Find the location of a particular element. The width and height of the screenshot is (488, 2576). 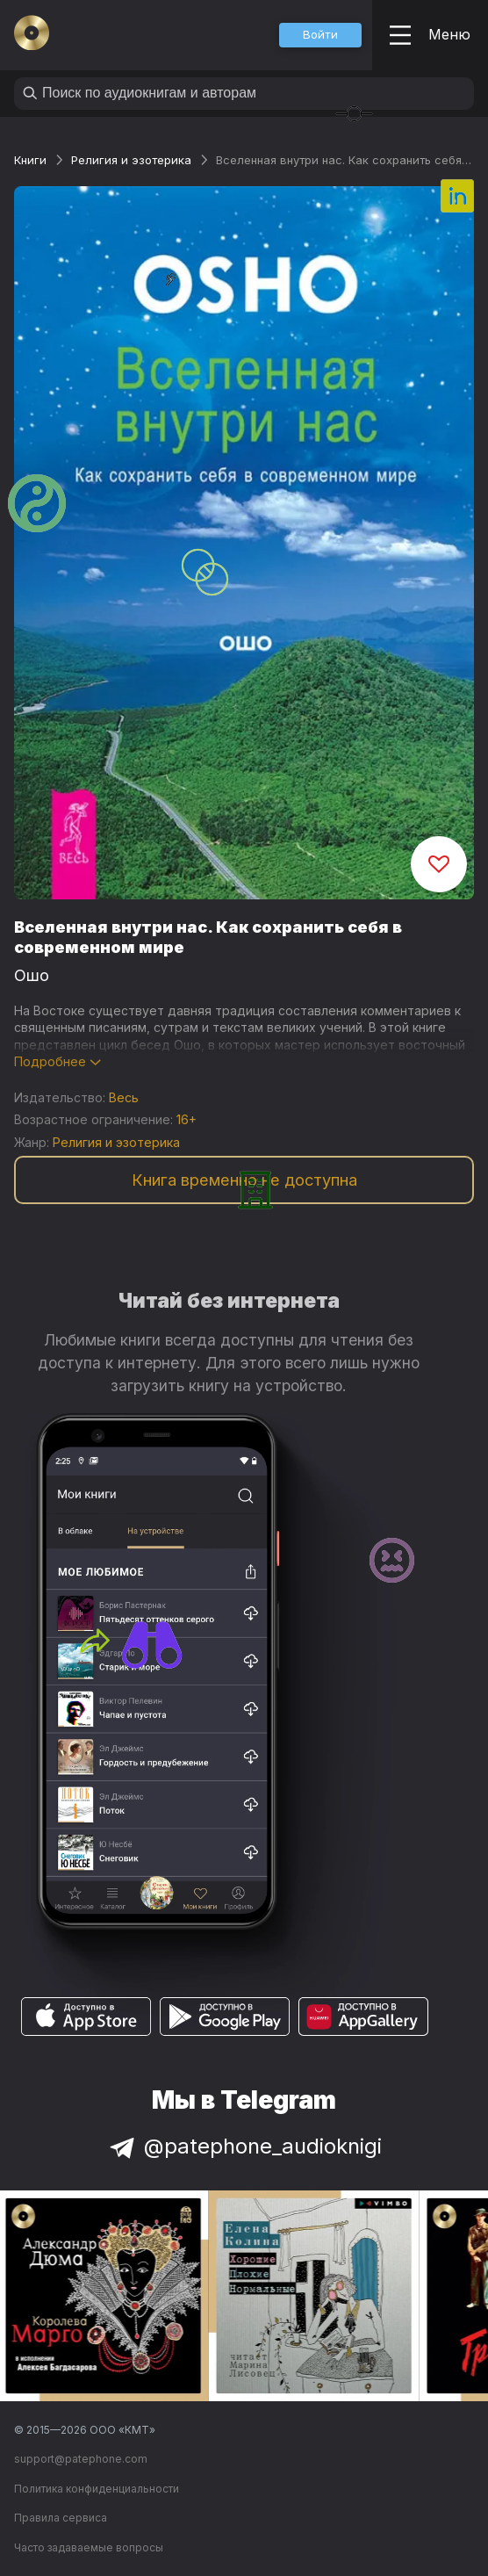

access plumbing or maintenance tools is located at coordinates (170, 279).